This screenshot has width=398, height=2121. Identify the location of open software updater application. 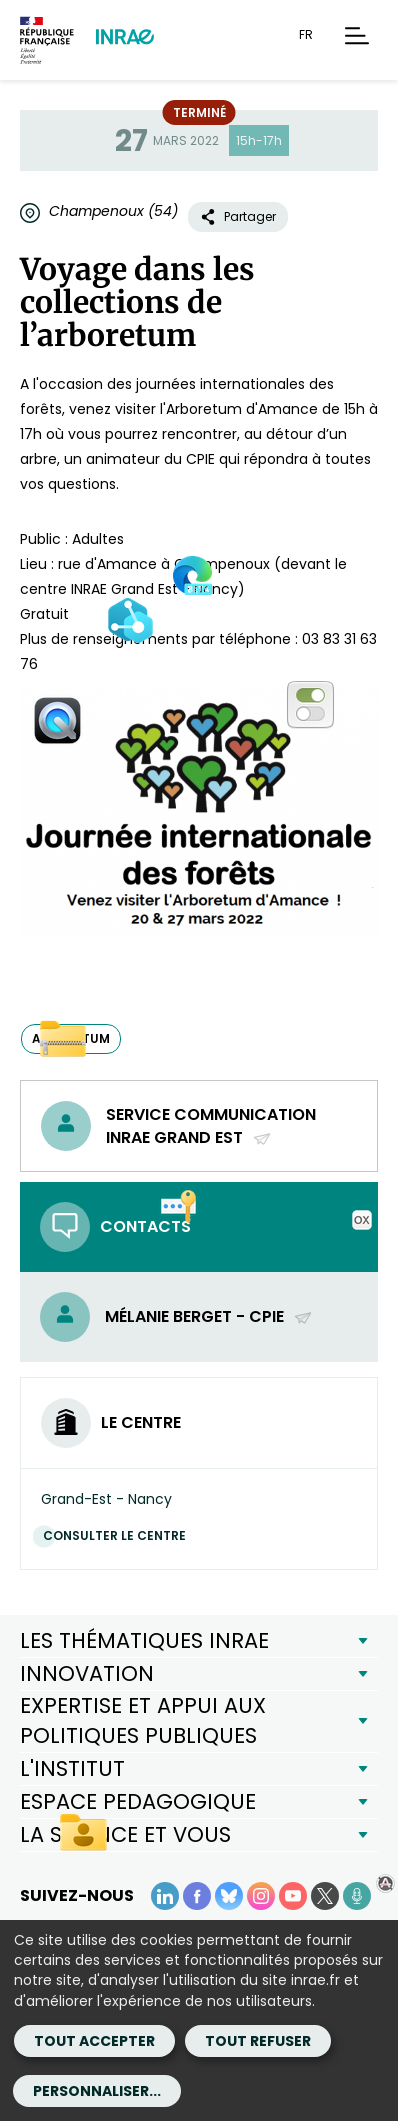
(385, 1883).